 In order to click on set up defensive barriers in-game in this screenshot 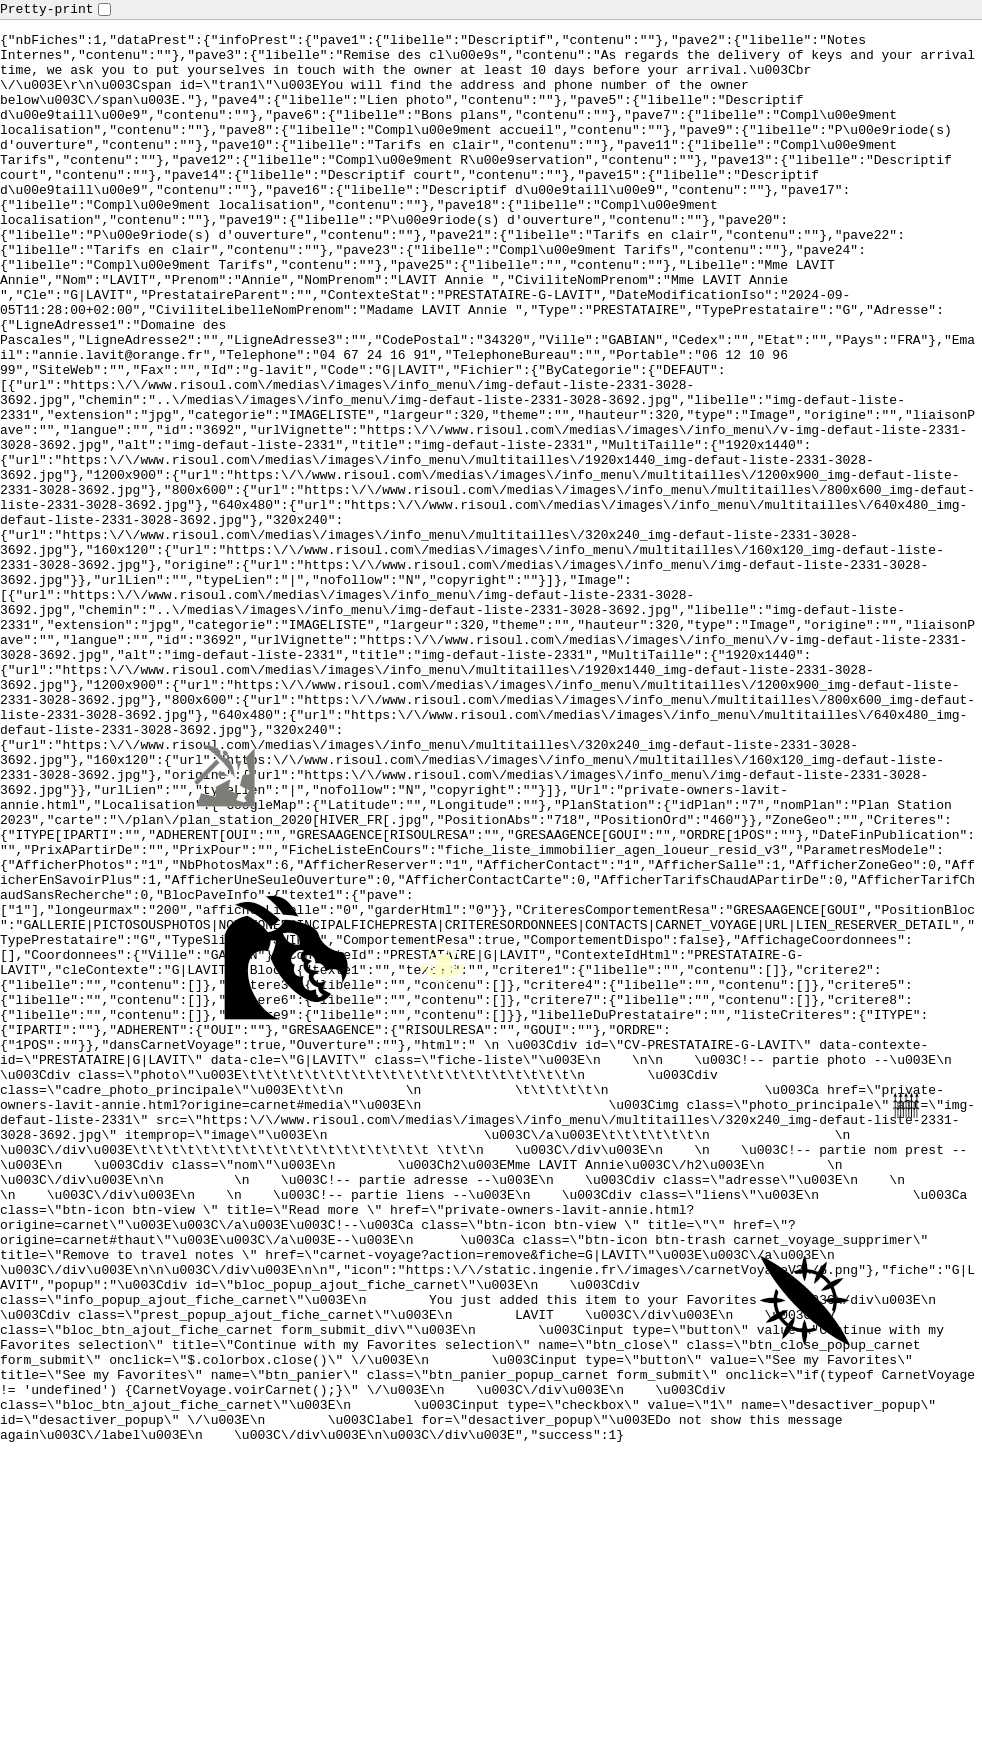, I will do `click(906, 1105)`.